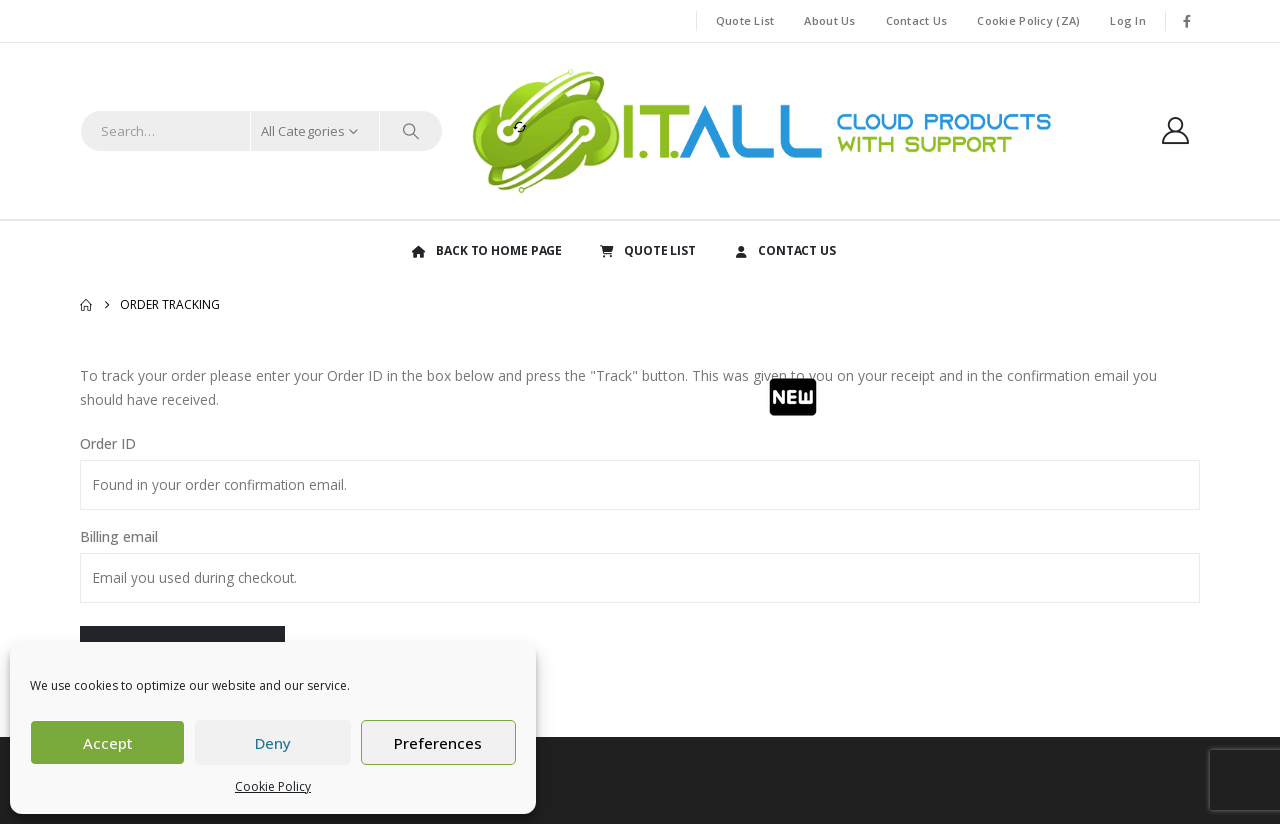  Describe the element at coordinates (793, 397) in the screenshot. I see `indicates new content or recently added items` at that location.